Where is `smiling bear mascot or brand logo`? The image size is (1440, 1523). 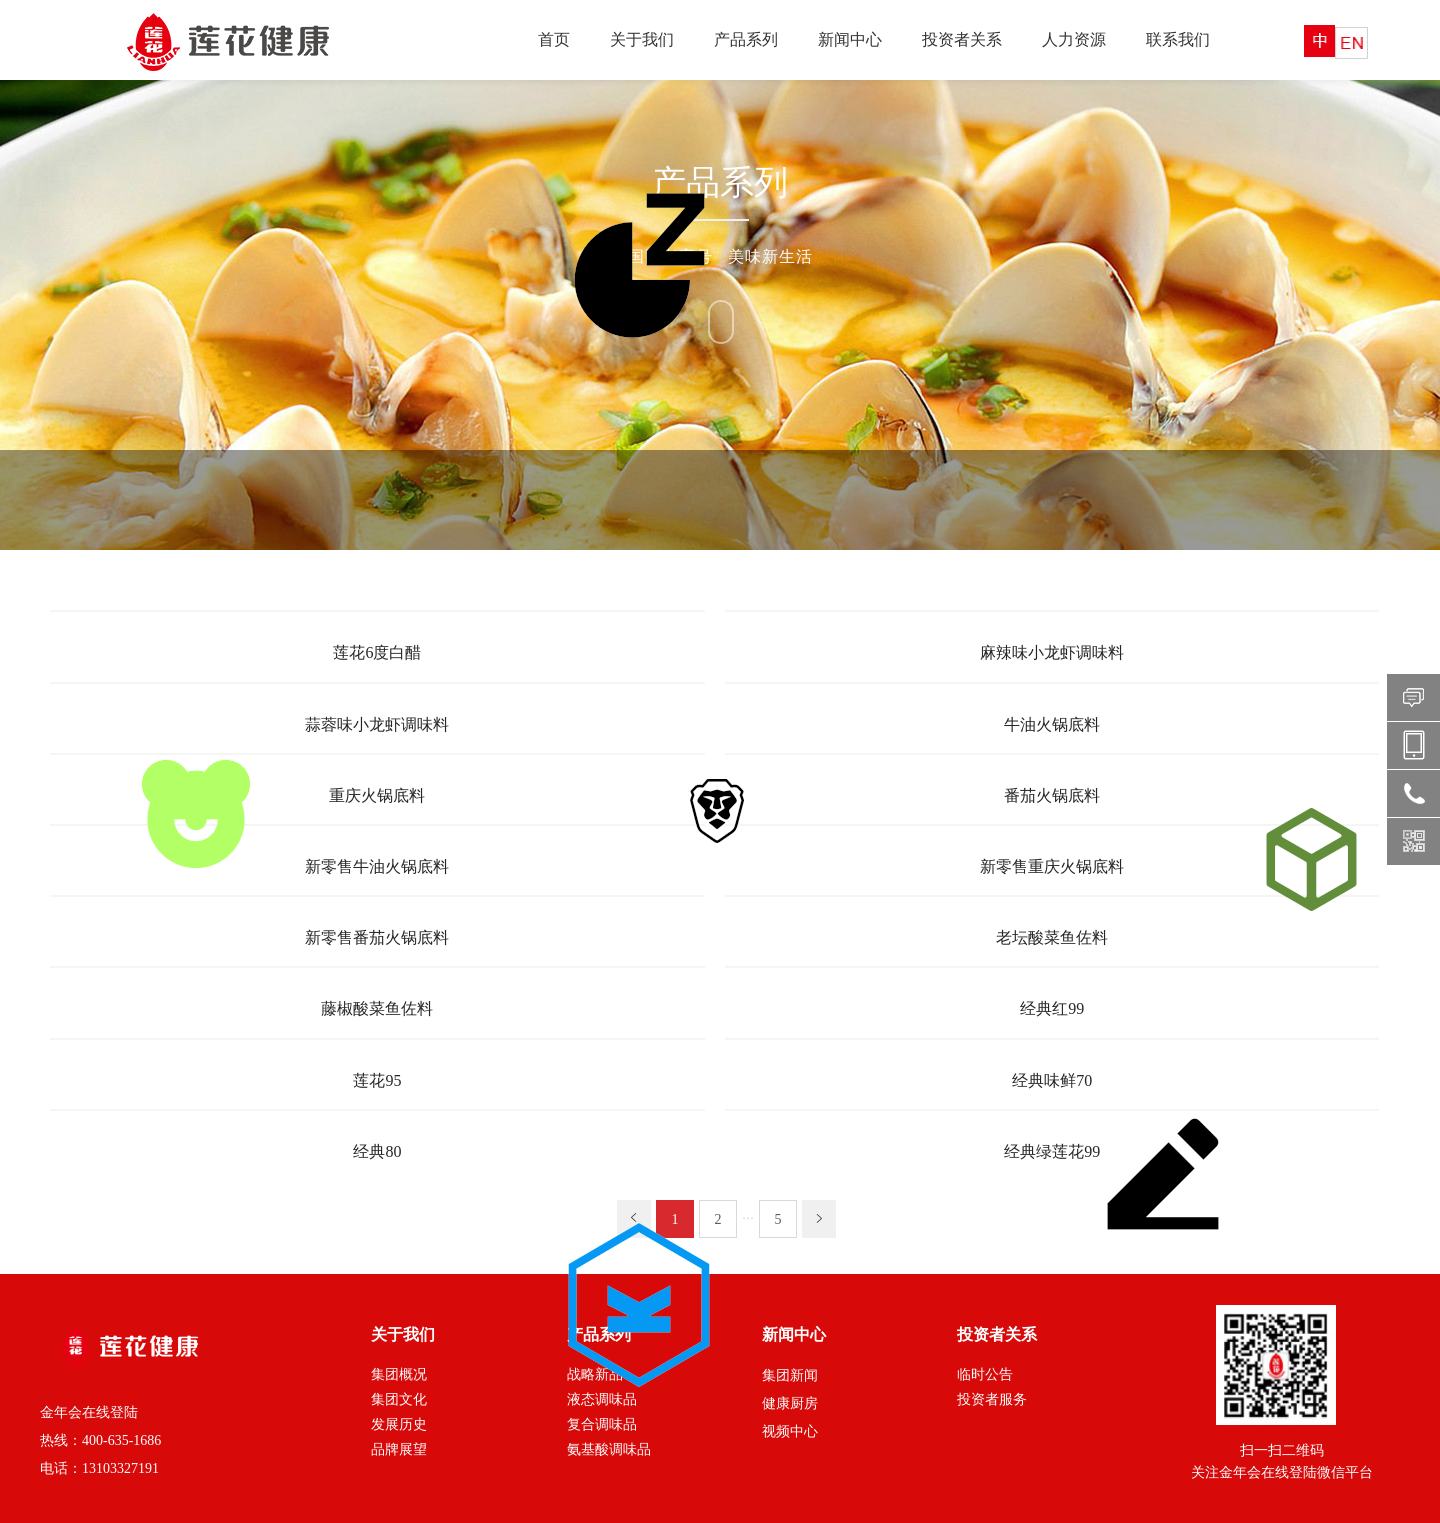
smiling bear mascot or brand logo is located at coordinates (196, 814).